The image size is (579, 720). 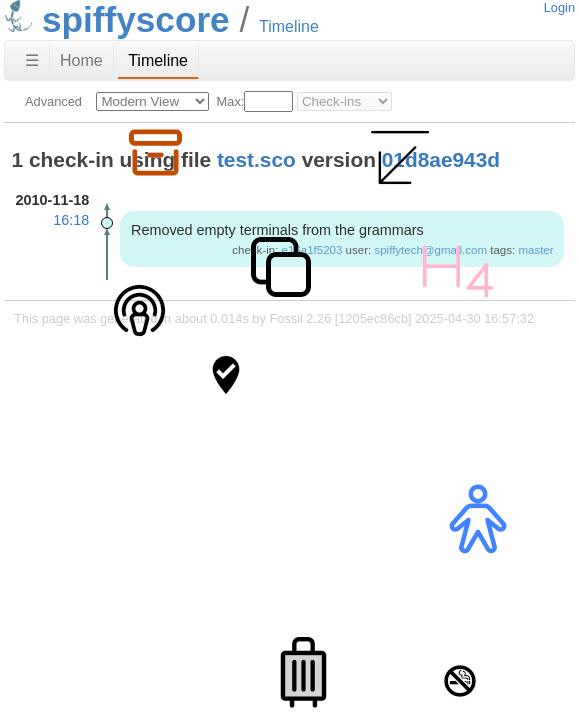 What do you see at coordinates (139, 310) in the screenshot?
I see `open apple podcasts` at bounding box center [139, 310].